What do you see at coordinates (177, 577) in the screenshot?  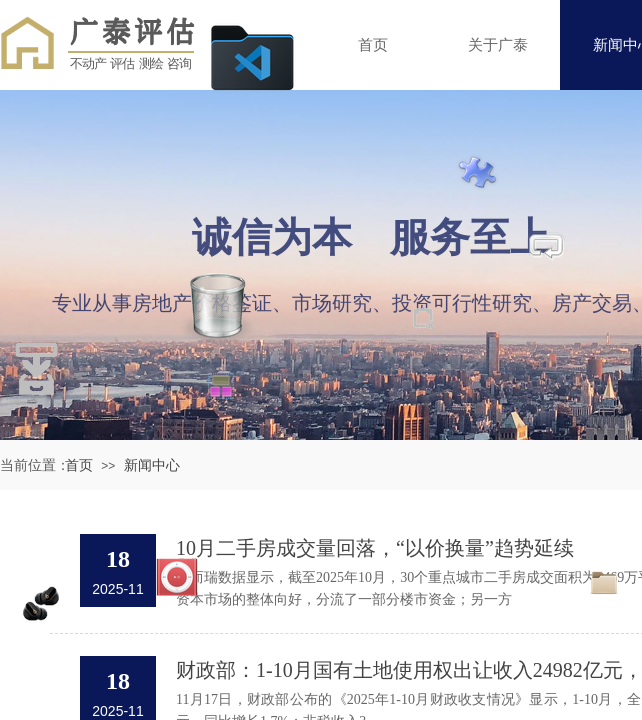 I see `iPod shuffle device connected` at bounding box center [177, 577].